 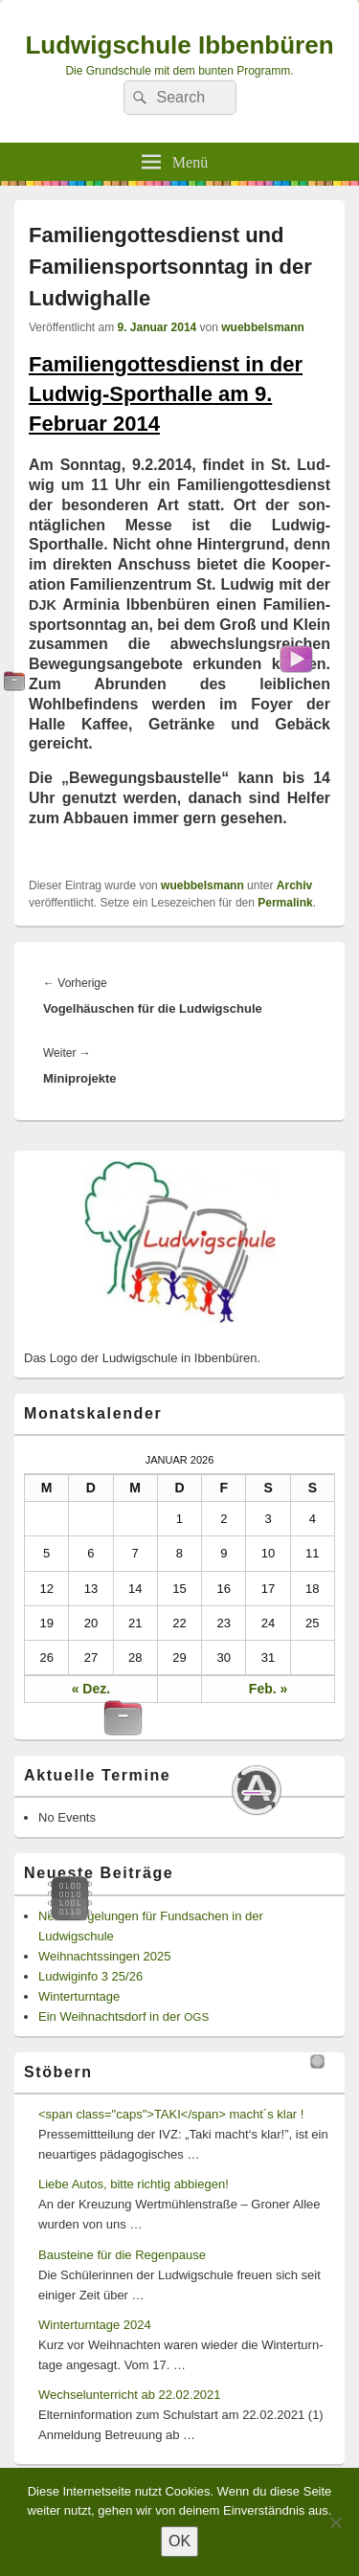 I want to click on firmware or binary file type indicator, so click(x=70, y=1898).